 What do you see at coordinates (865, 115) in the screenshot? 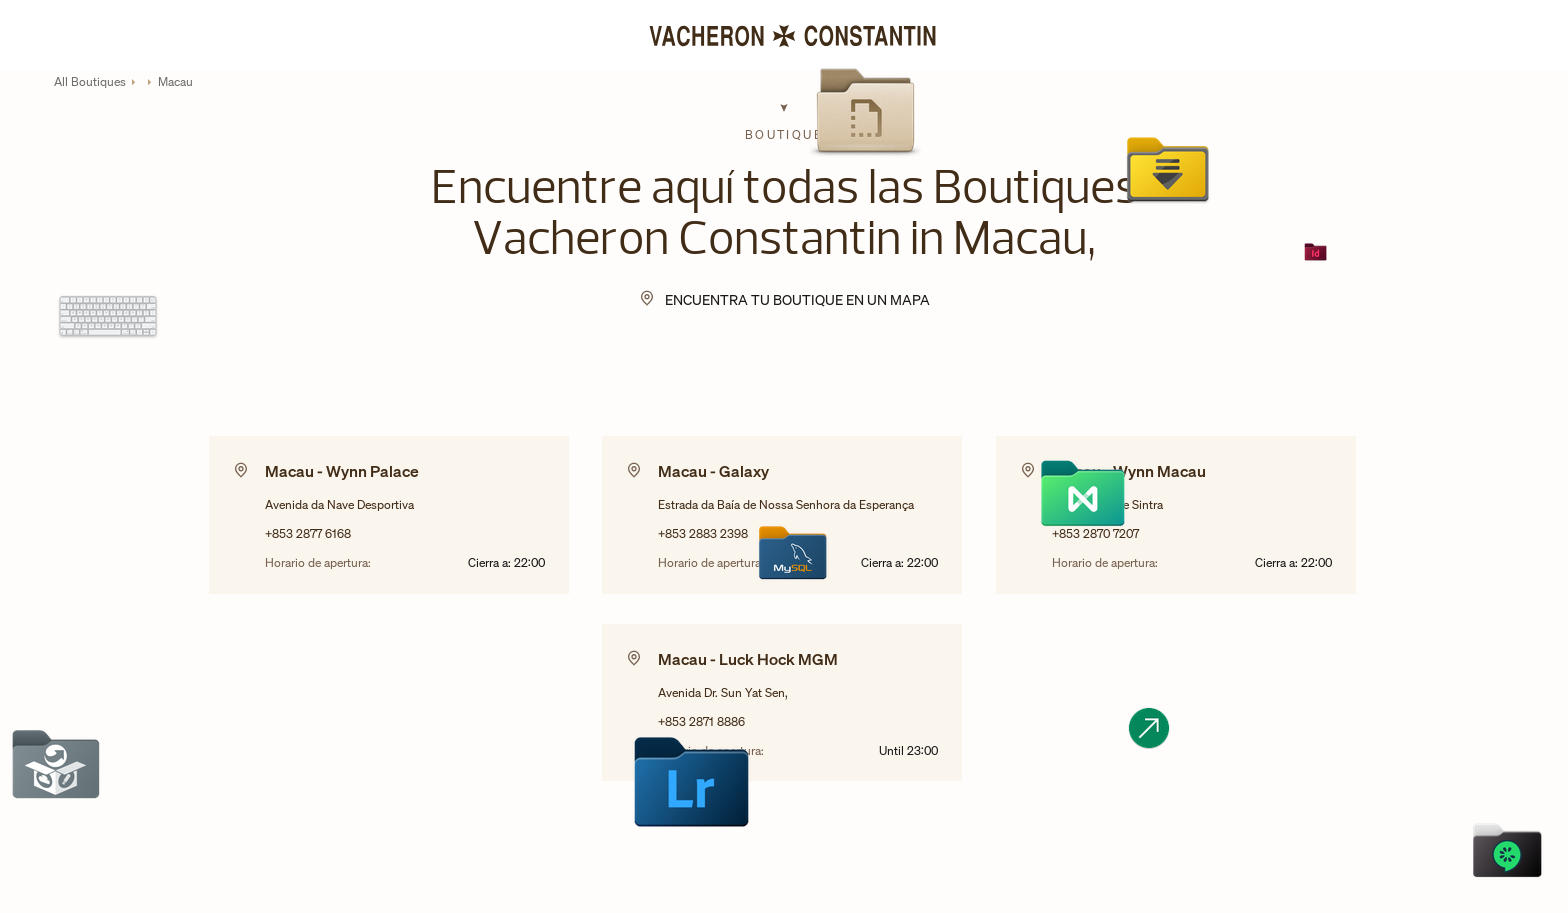
I see `access your templates folder` at bounding box center [865, 115].